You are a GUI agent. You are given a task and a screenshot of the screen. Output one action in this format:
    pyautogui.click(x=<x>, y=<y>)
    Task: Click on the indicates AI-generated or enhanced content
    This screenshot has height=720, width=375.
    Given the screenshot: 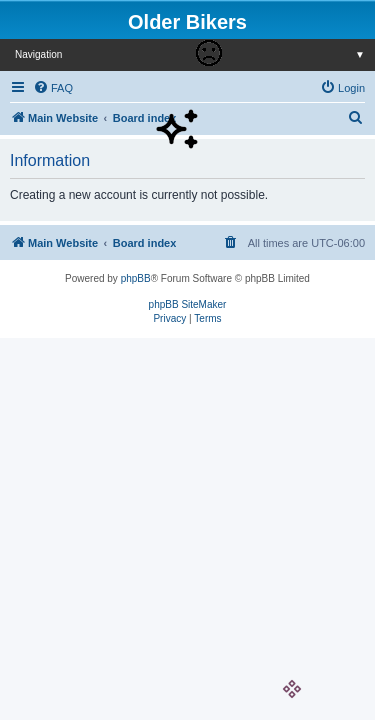 What is the action you would take?
    pyautogui.click(x=178, y=129)
    